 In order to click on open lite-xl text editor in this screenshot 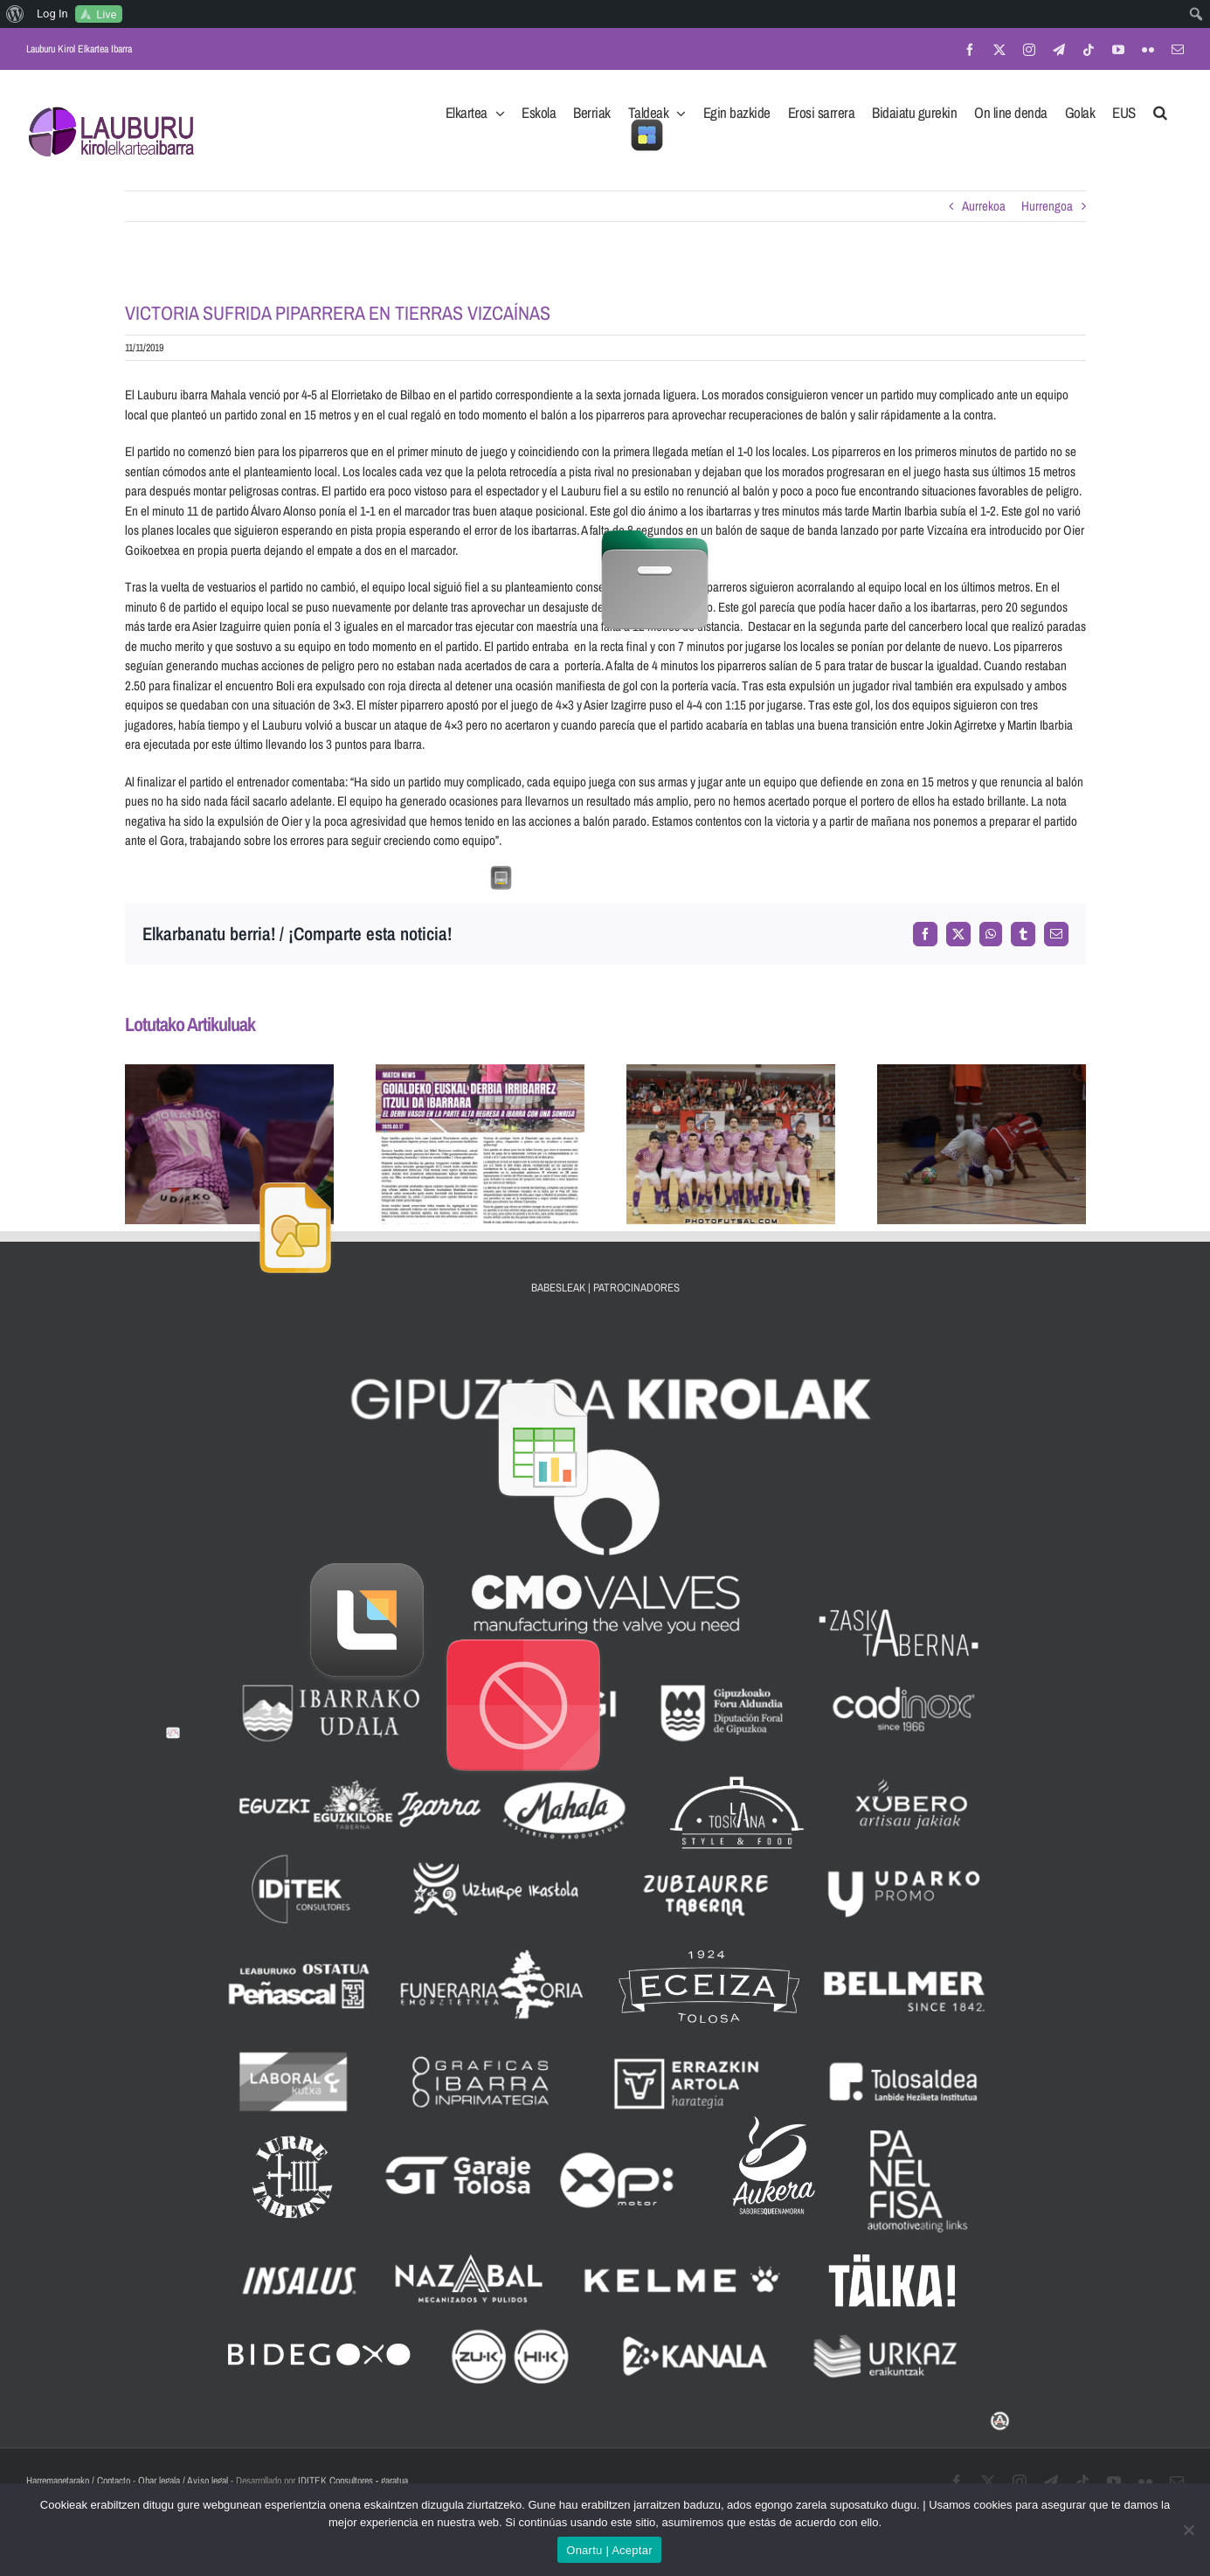, I will do `click(367, 1620)`.